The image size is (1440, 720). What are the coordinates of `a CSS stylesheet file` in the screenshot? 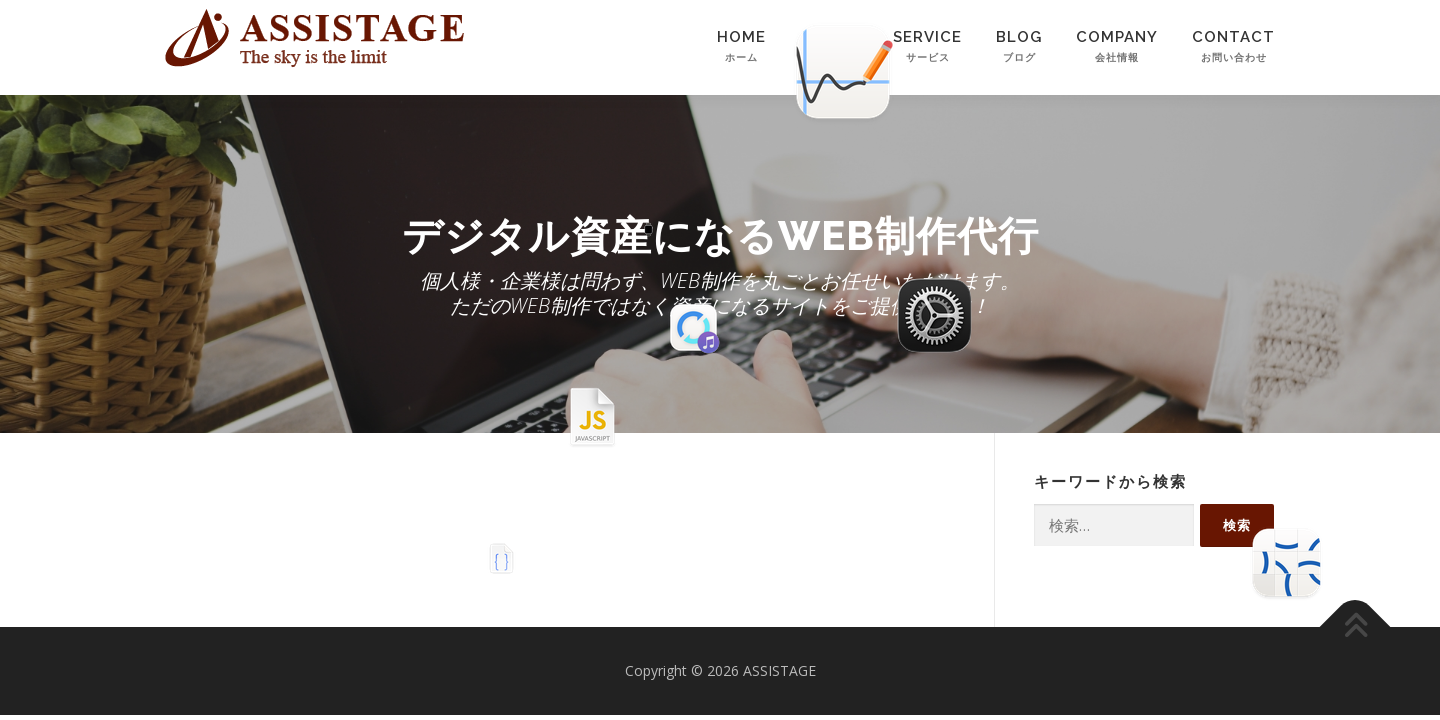 It's located at (501, 558).